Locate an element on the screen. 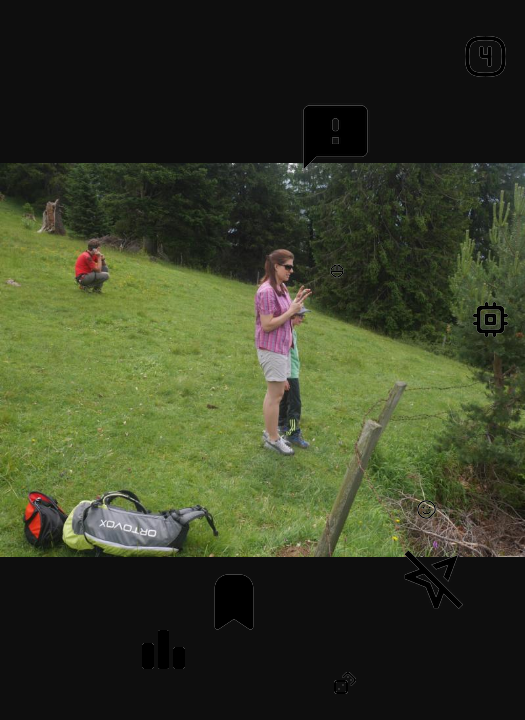  message failed to send is located at coordinates (335, 137).